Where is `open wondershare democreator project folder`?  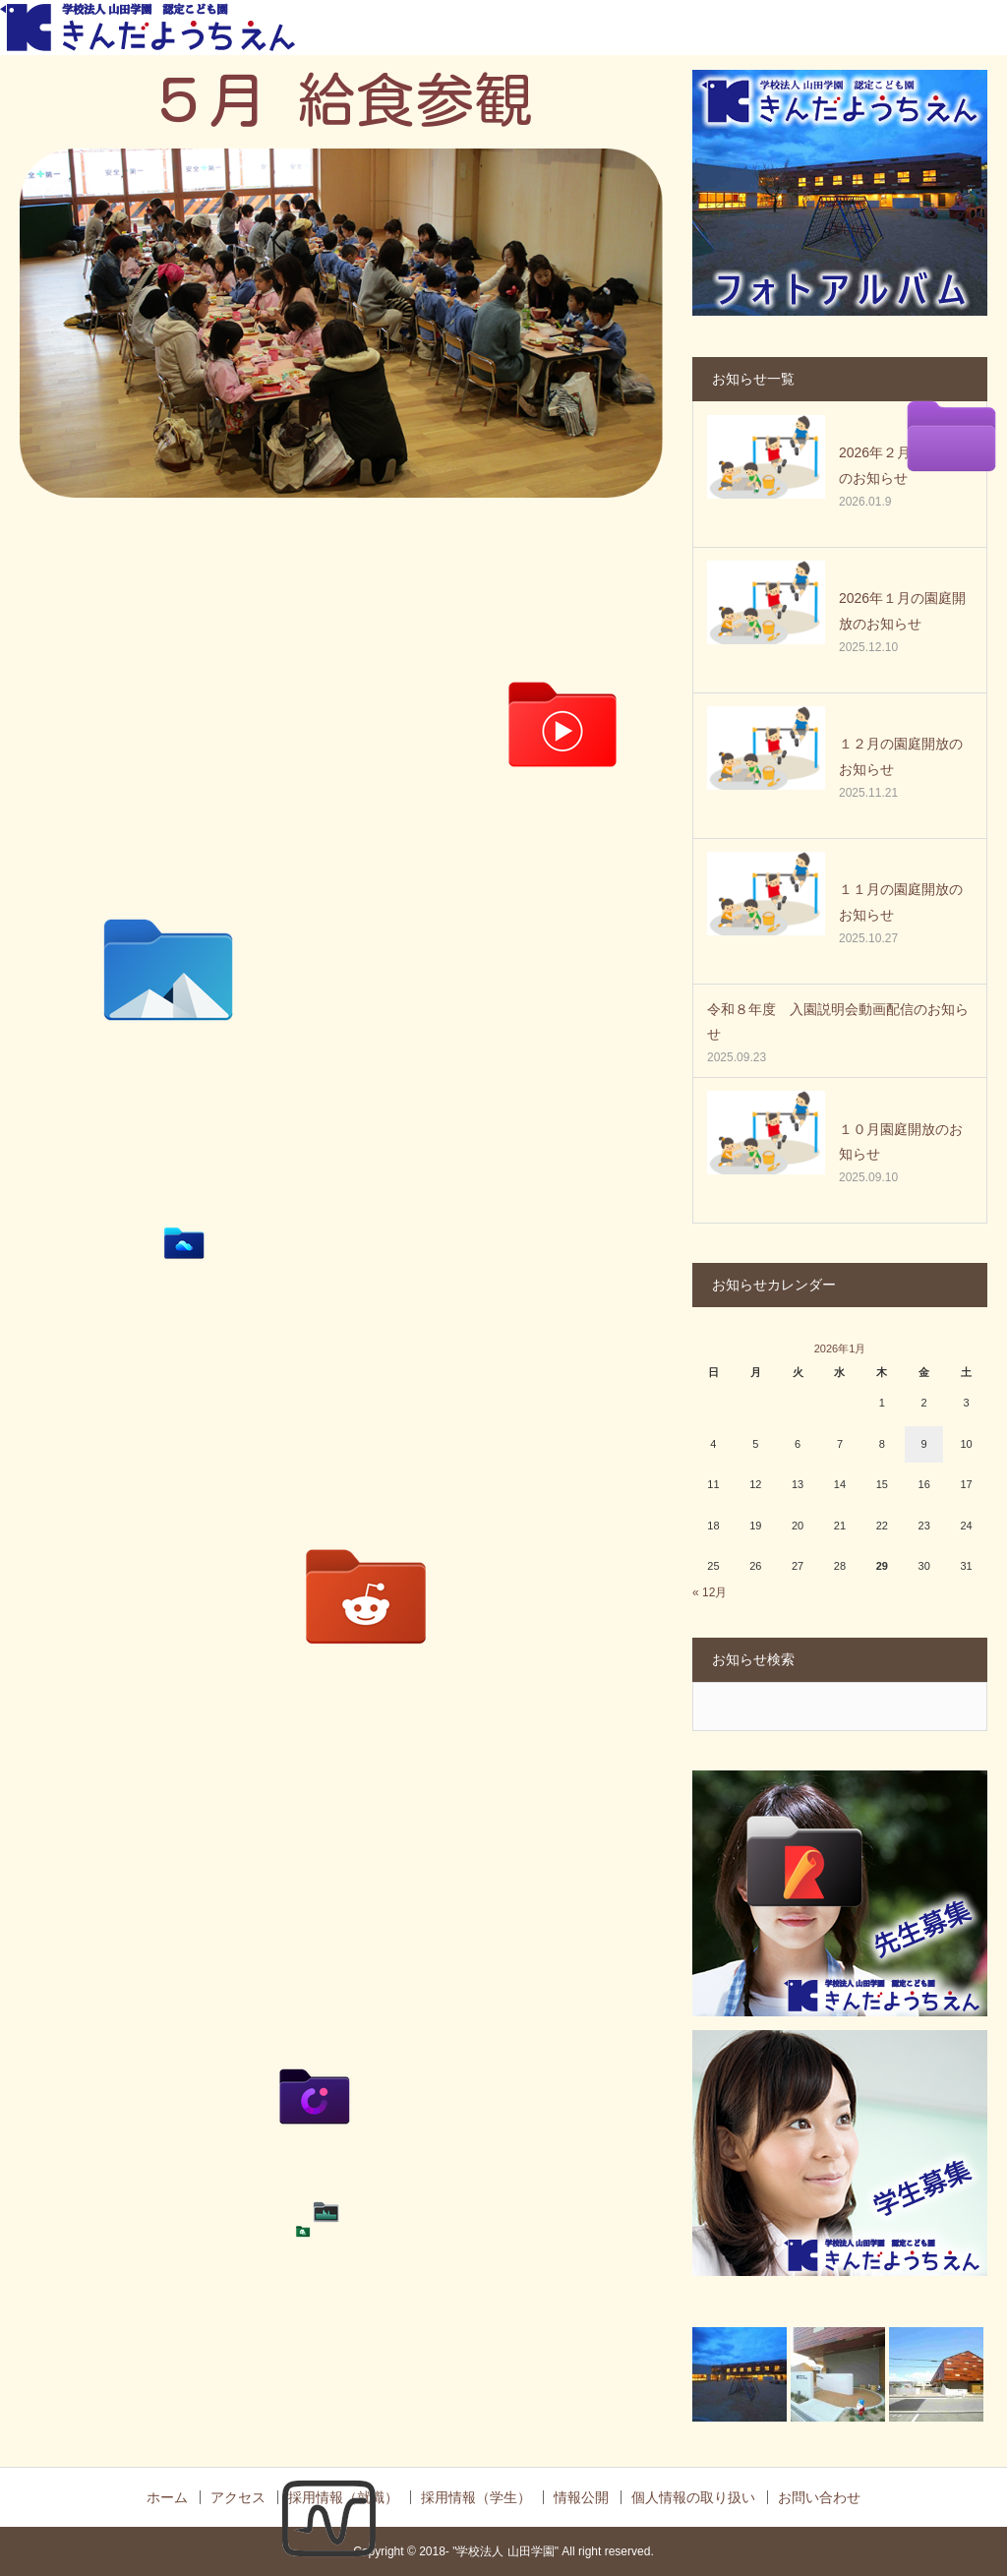
open wondershare democreator project folder is located at coordinates (314, 2098).